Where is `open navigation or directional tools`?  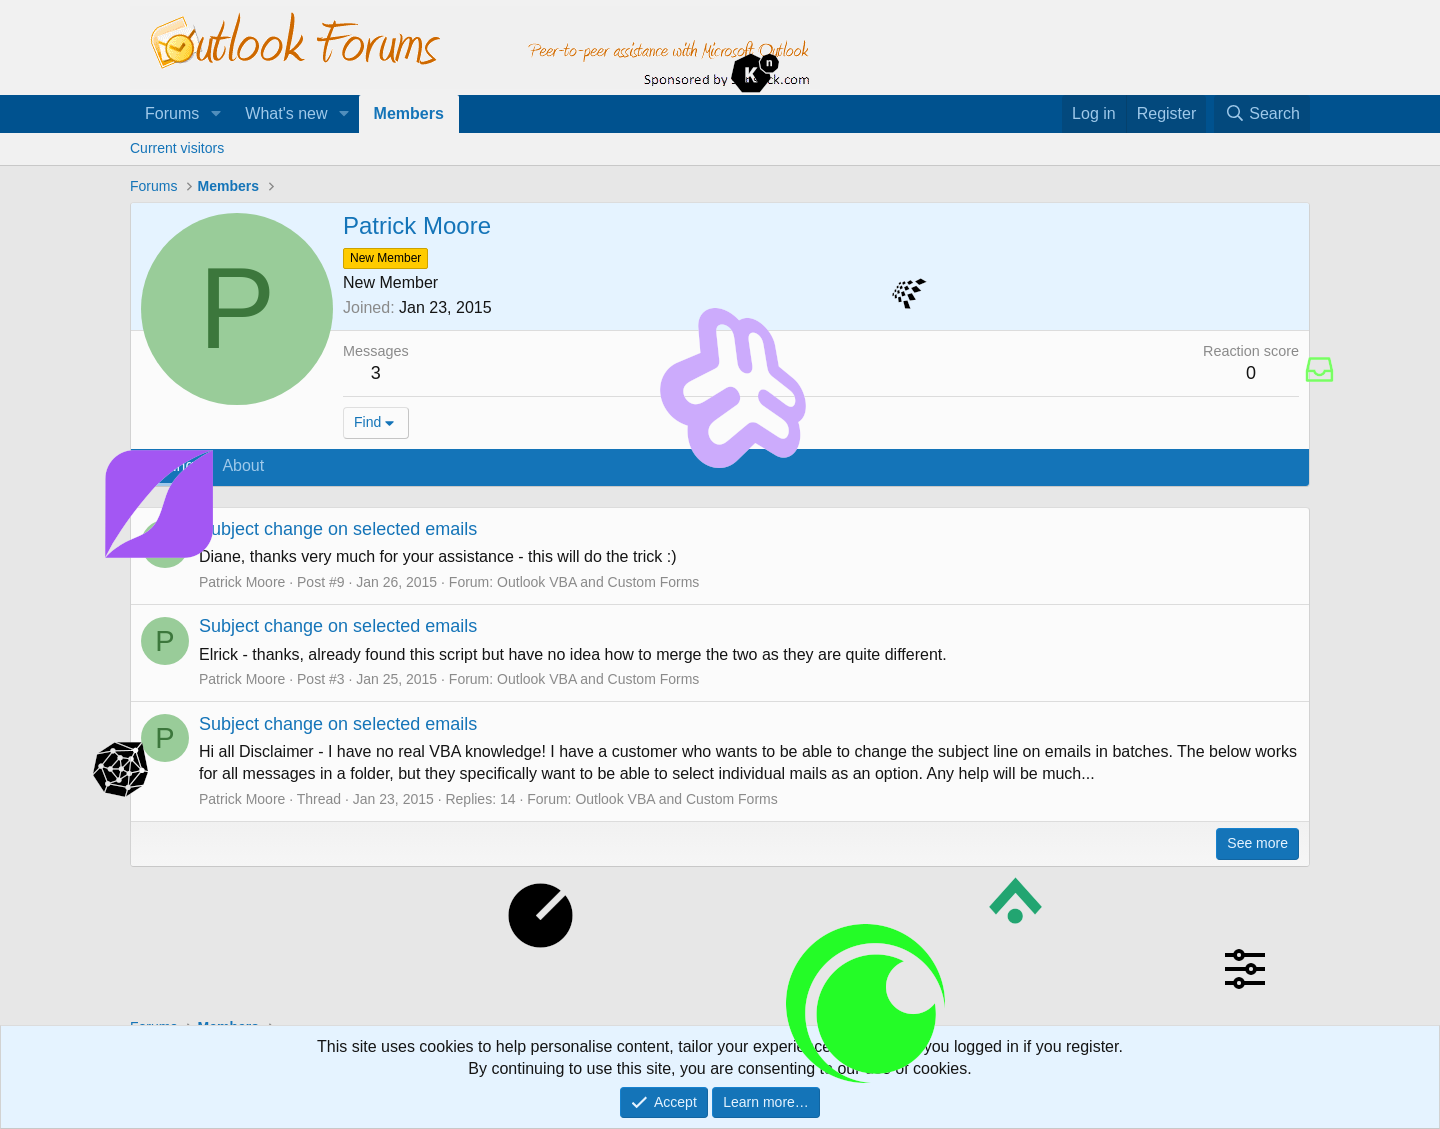 open navigation or directional tools is located at coordinates (540, 915).